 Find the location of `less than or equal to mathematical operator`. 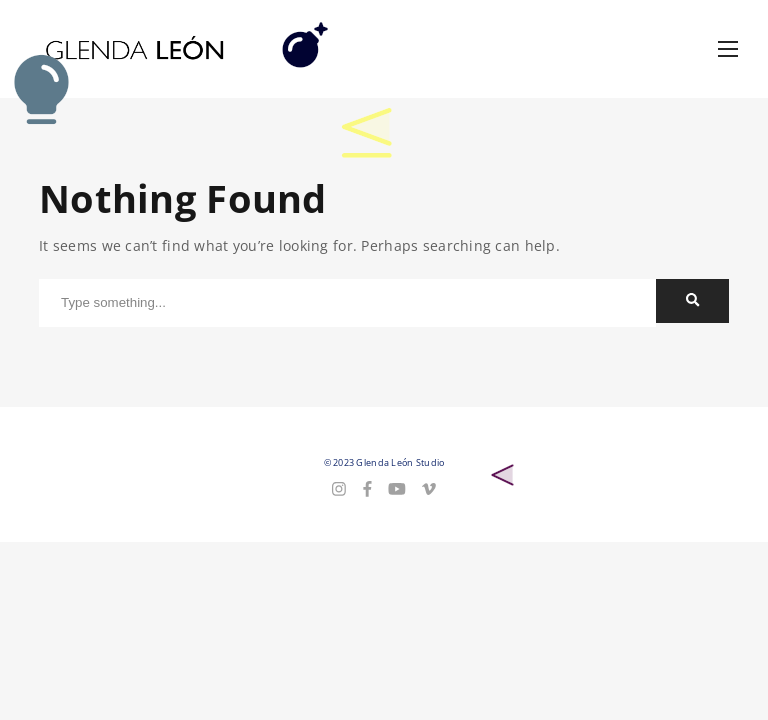

less than or equal to mathematical operator is located at coordinates (368, 134).